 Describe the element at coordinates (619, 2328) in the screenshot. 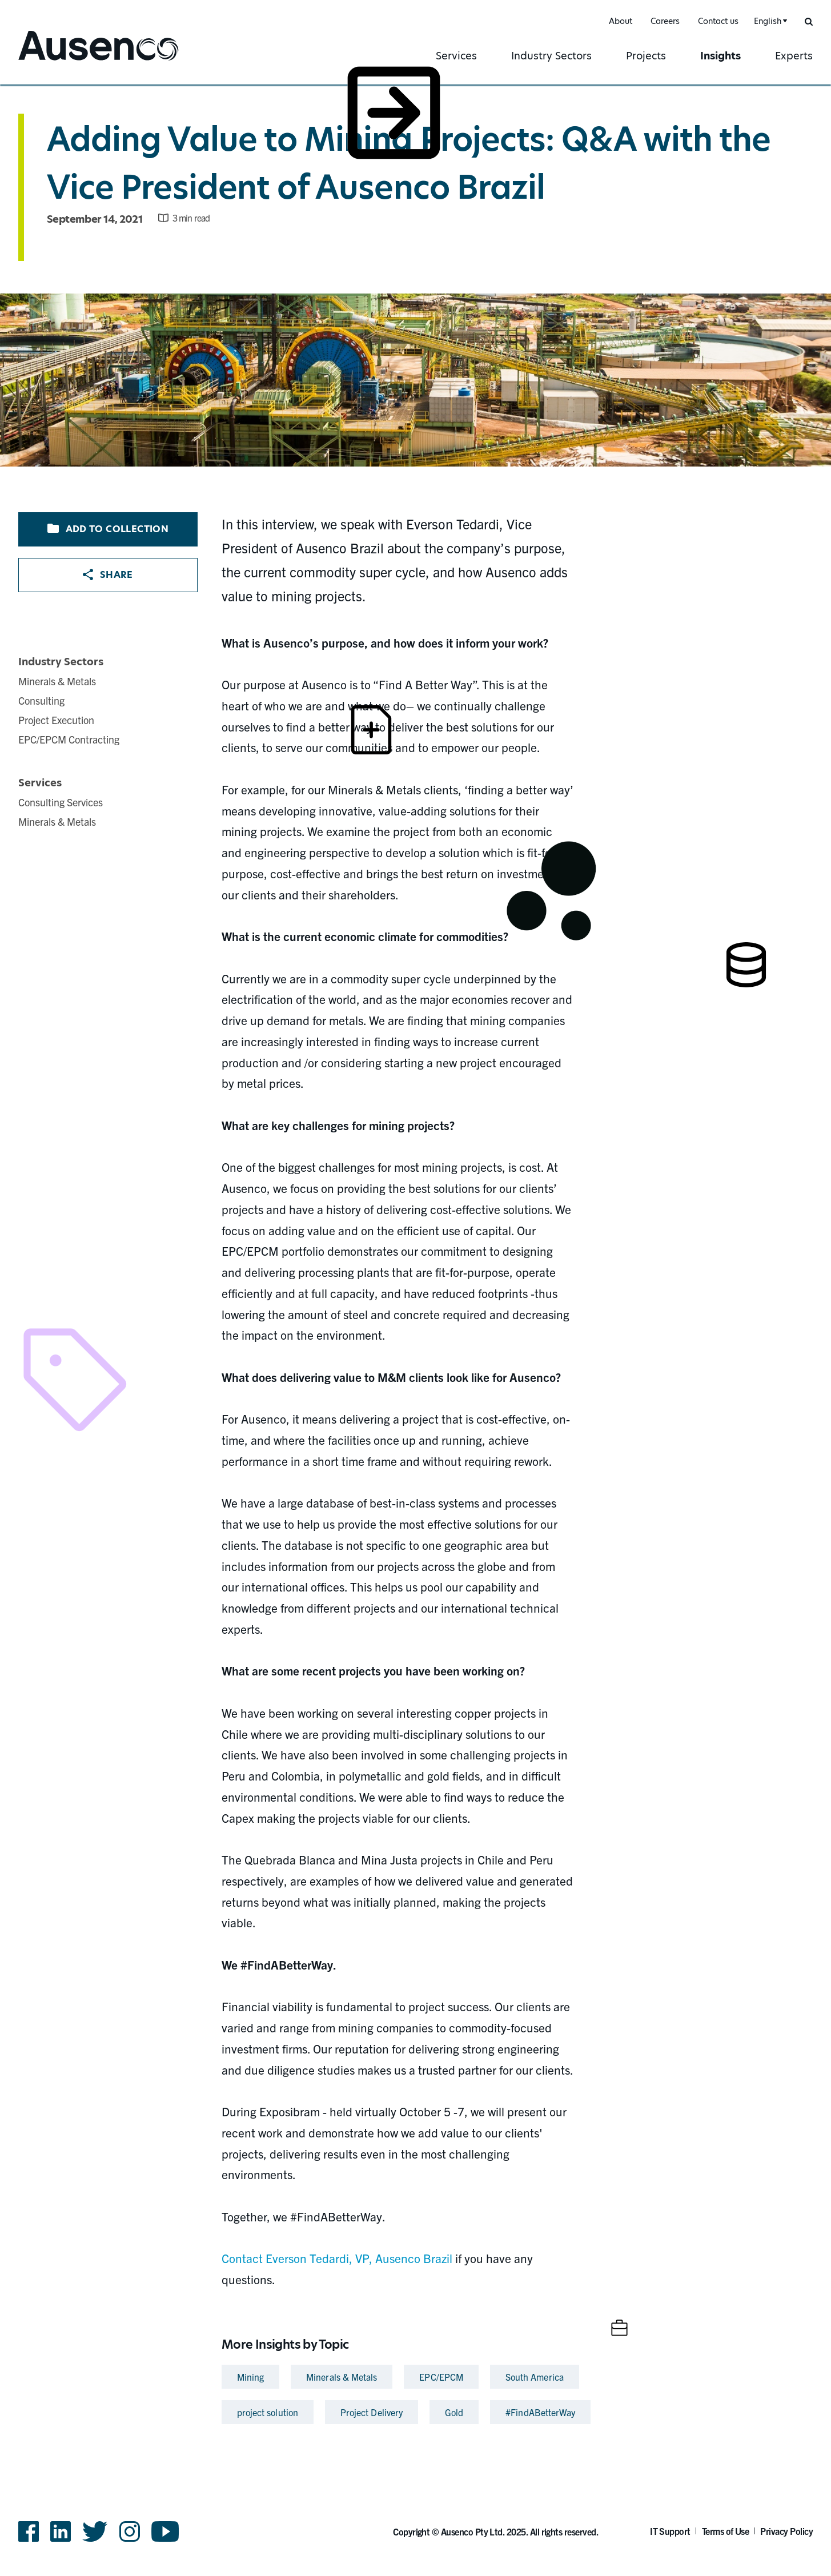

I see `access work or business-related content` at that location.